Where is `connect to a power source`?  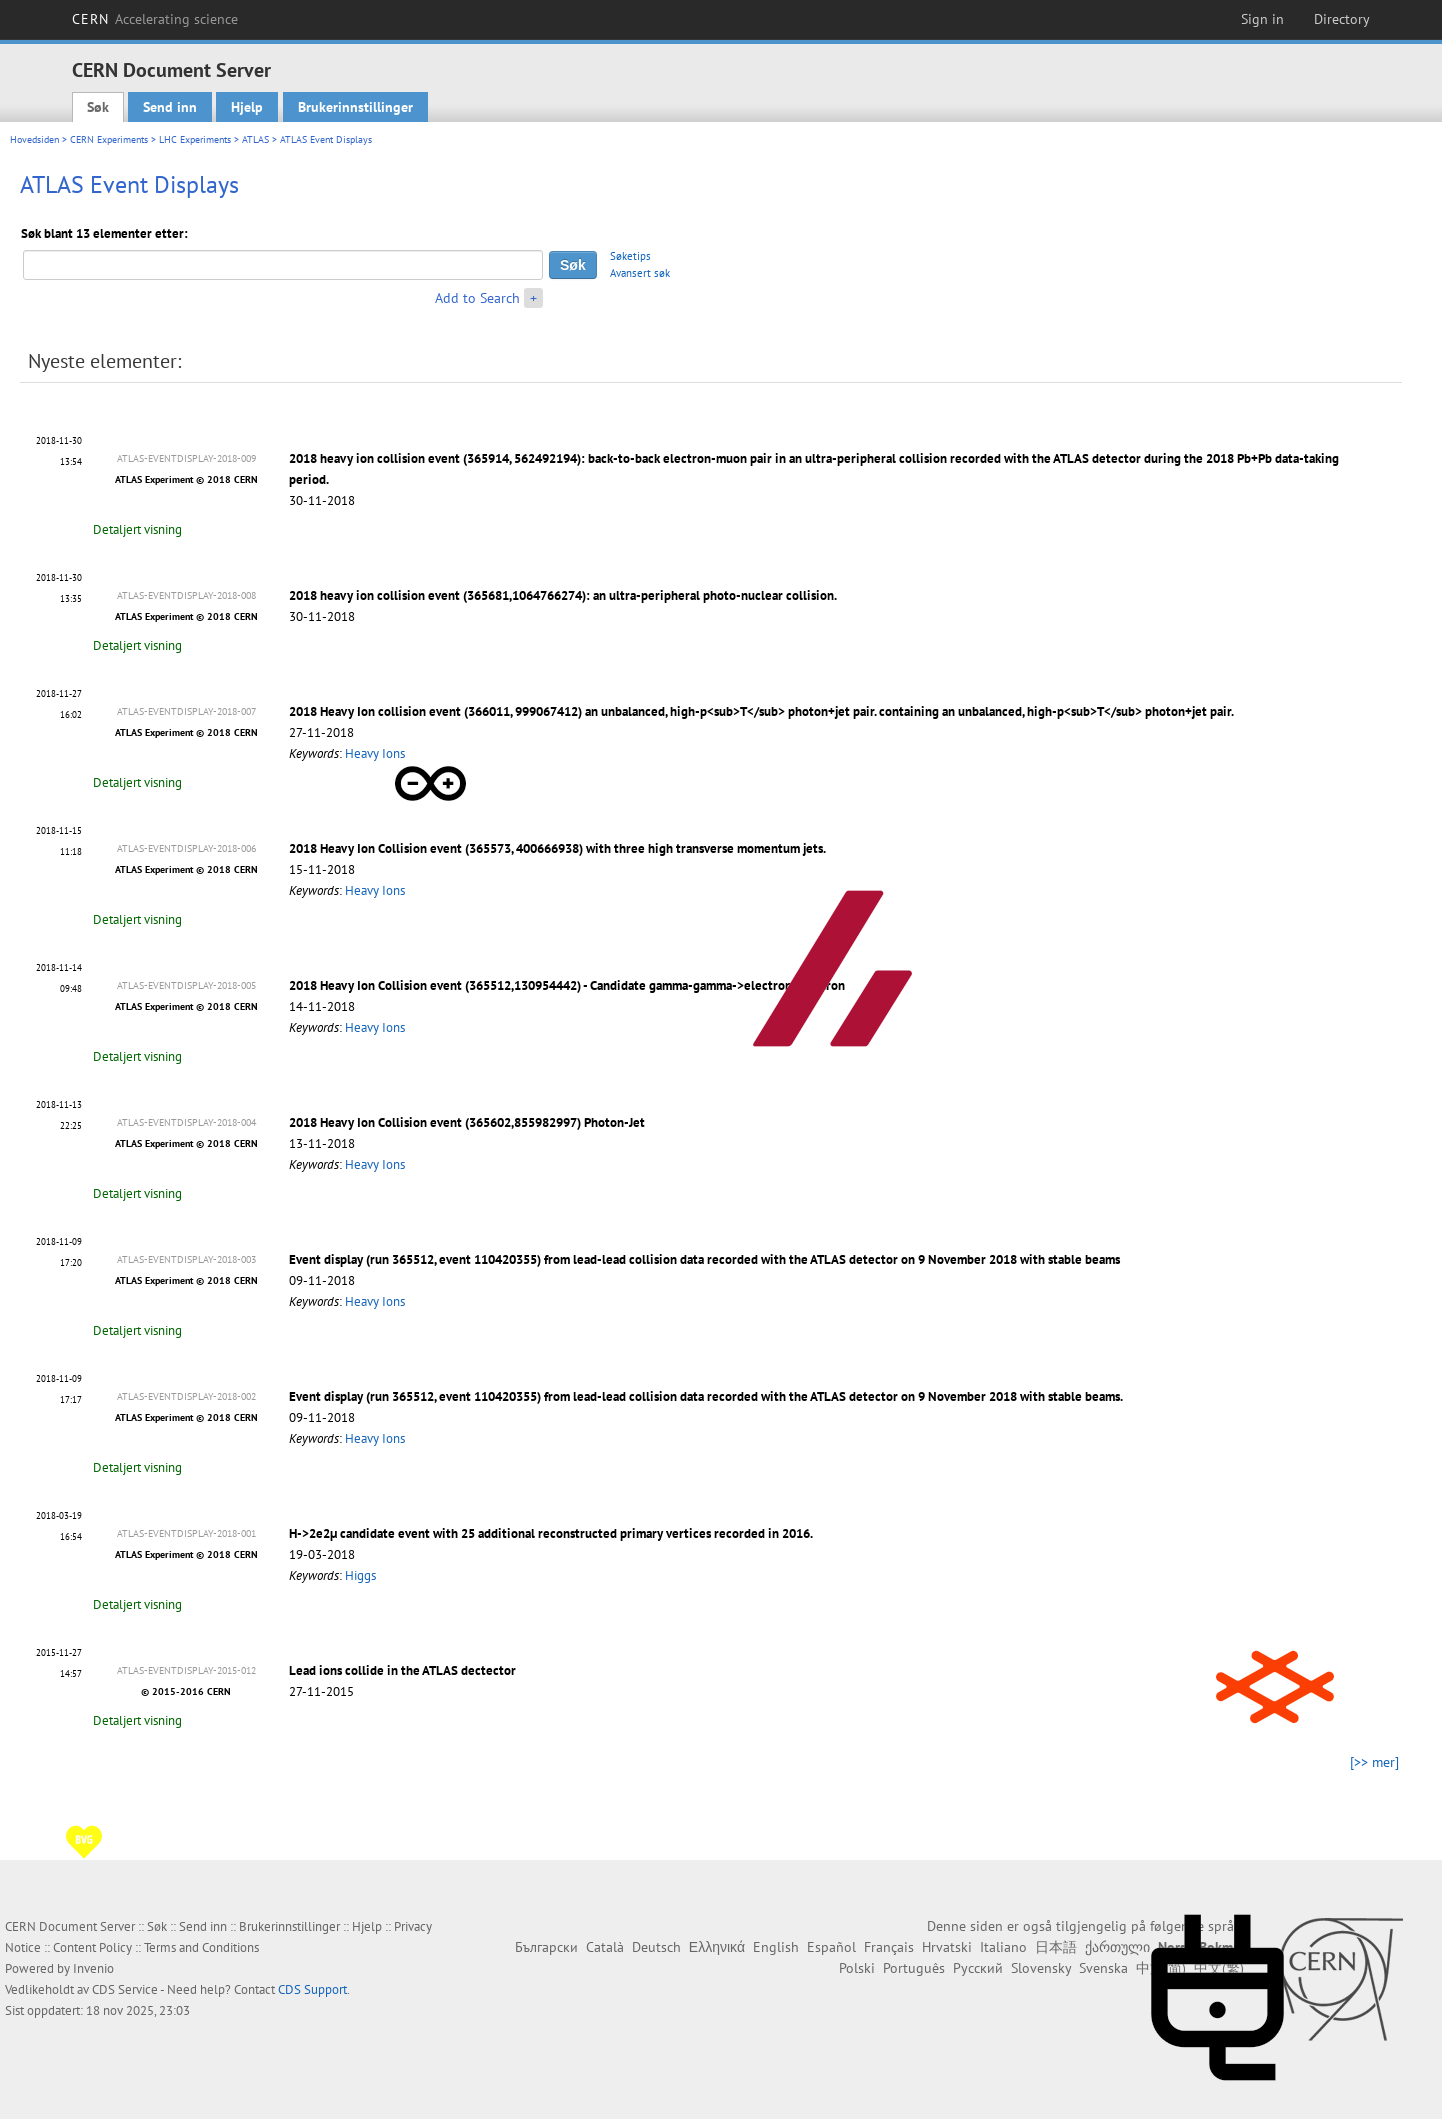
connect to a power source is located at coordinates (1217, 1997).